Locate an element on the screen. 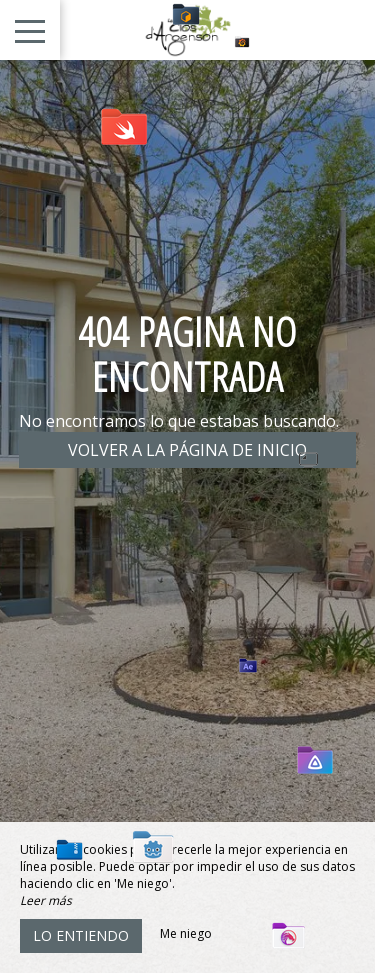  open folder containing swift programming projects is located at coordinates (124, 128).